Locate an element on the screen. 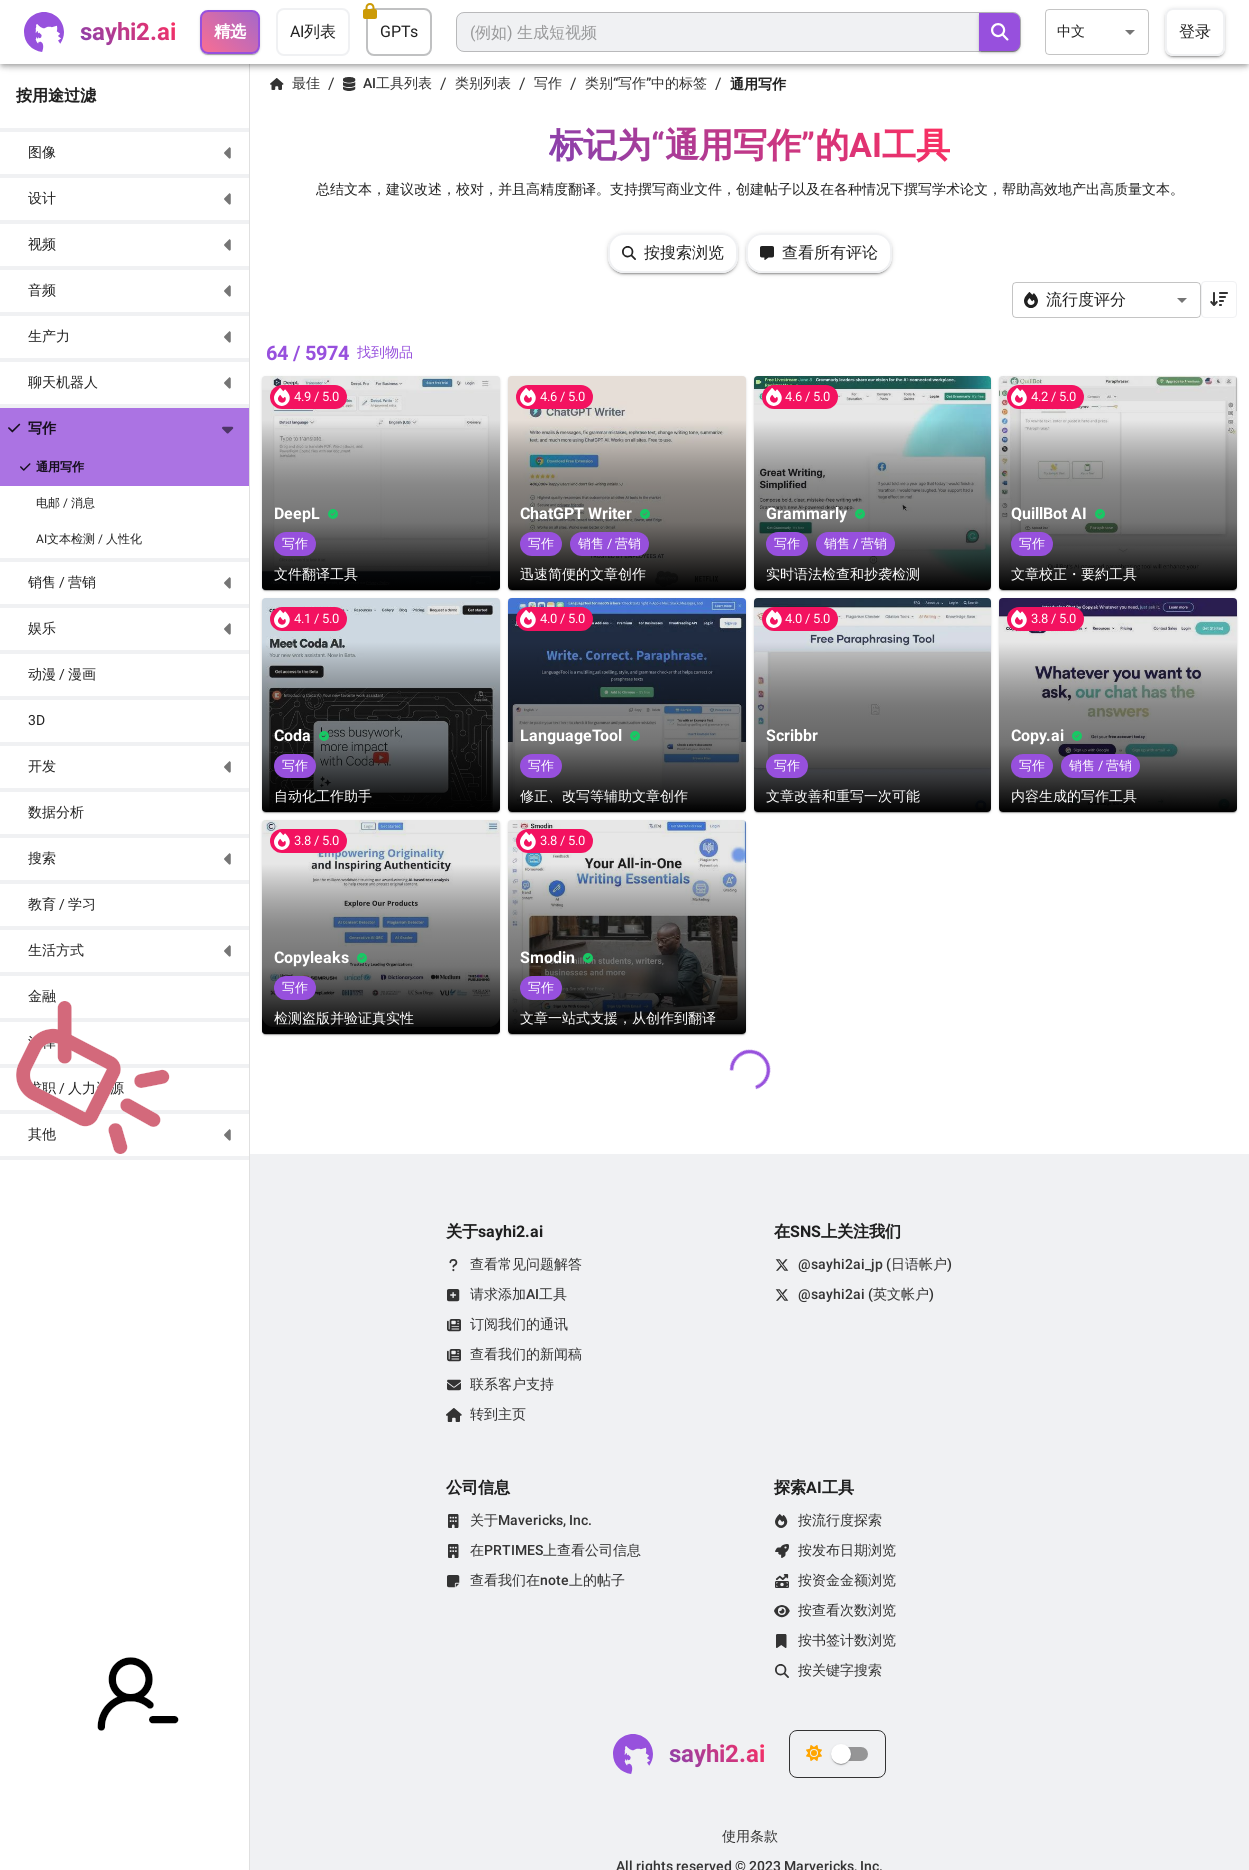 This screenshot has width=1249, height=1870. spotlight or highlight feature is located at coordinates (92, 1077).